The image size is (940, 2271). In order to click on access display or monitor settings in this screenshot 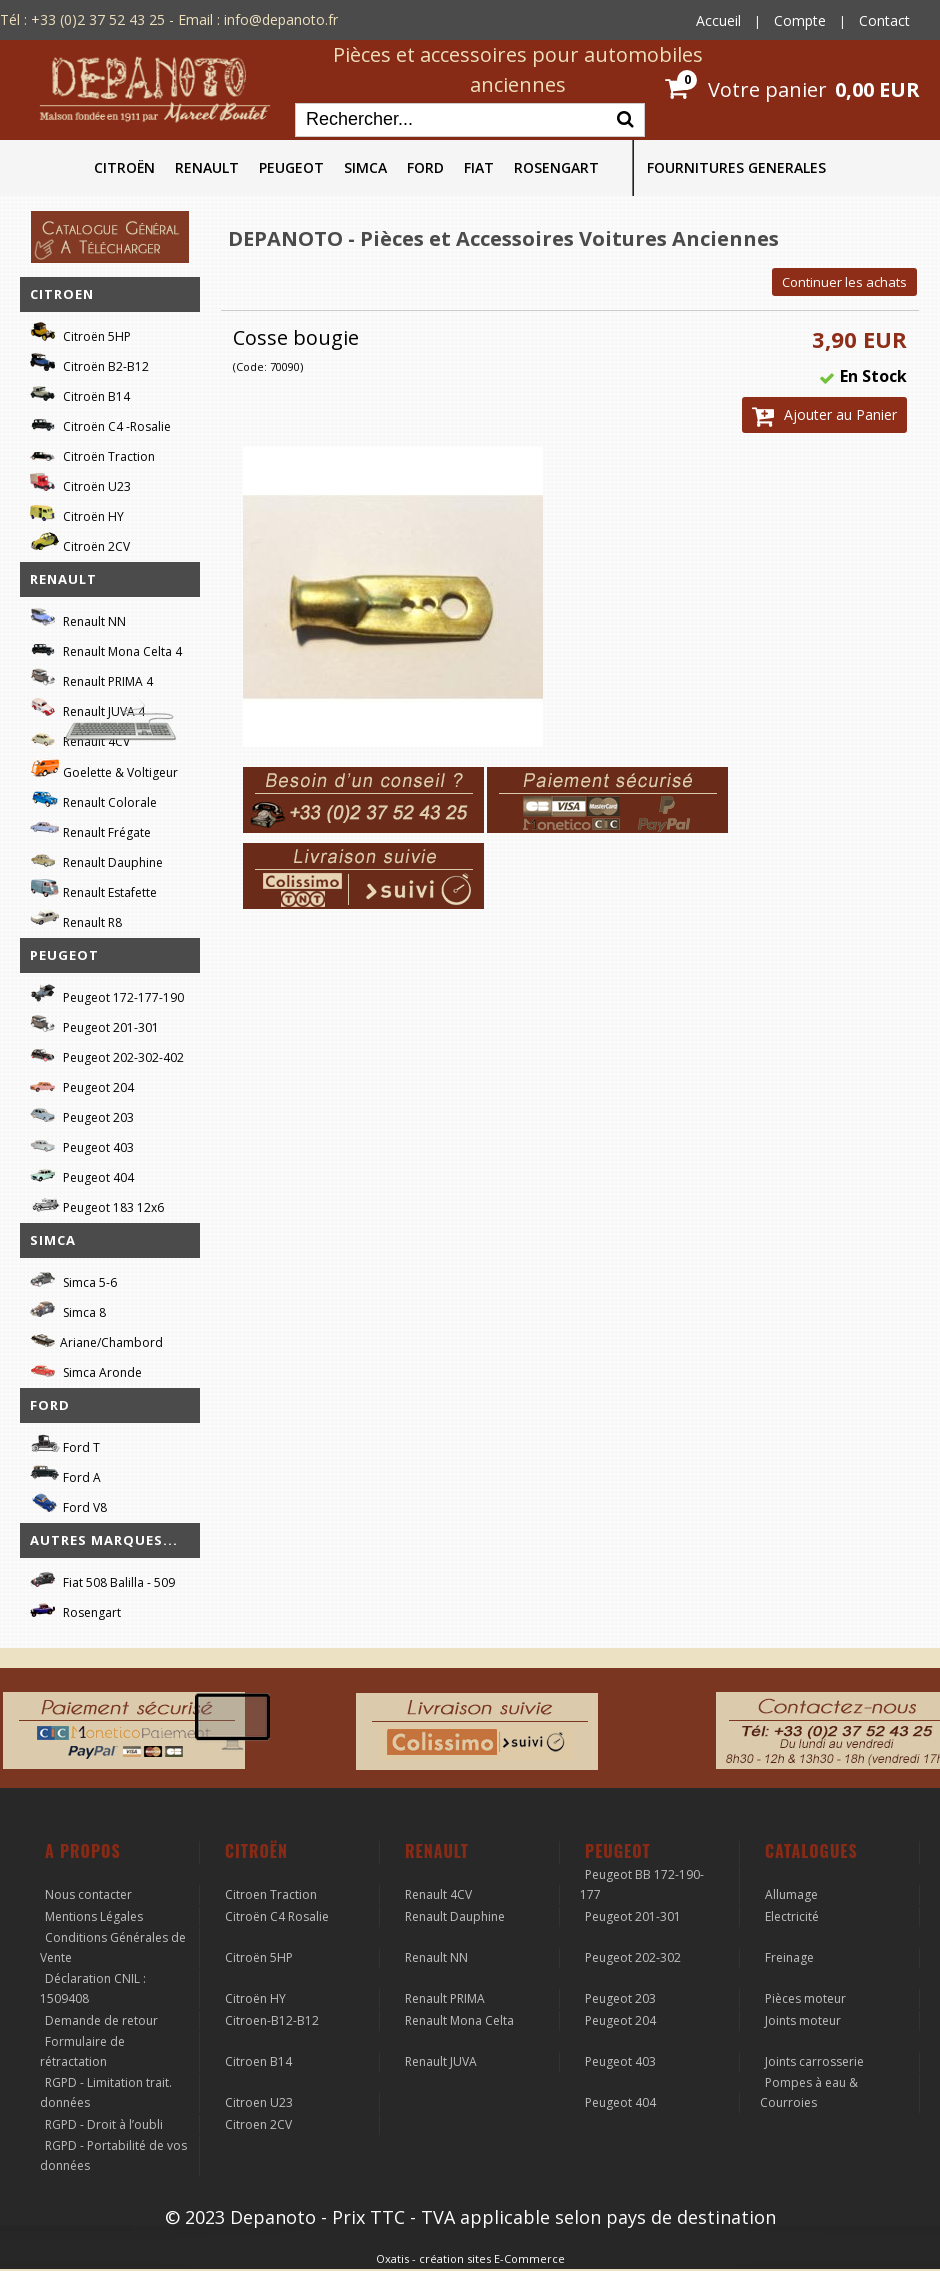, I will do `click(232, 1721)`.